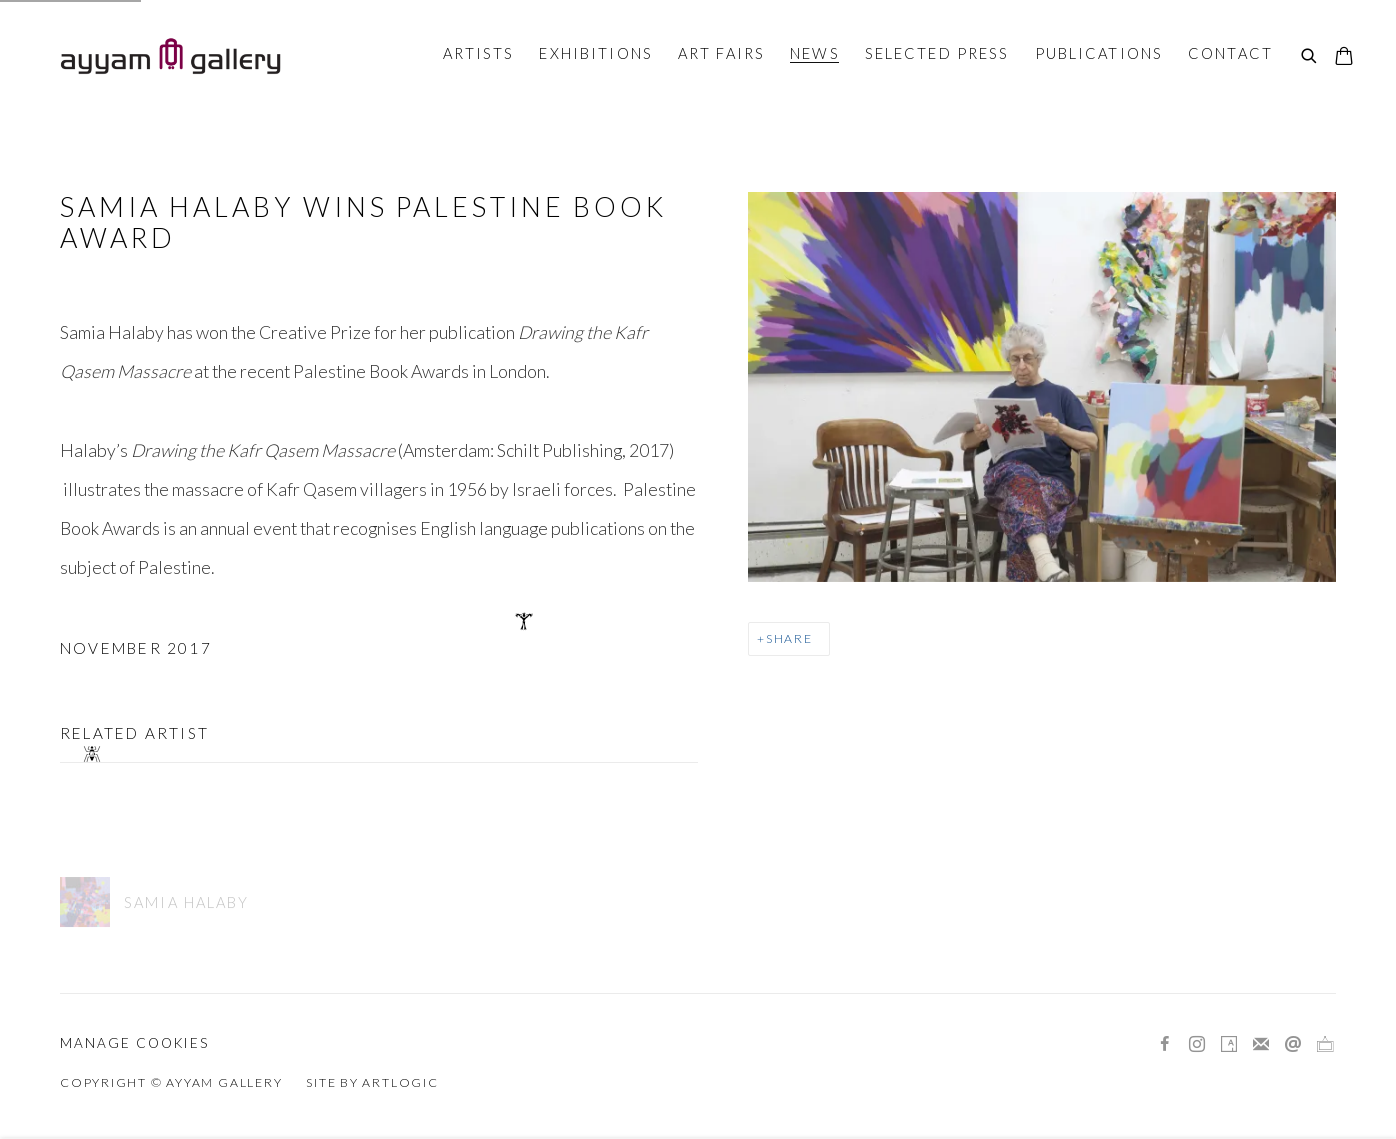 Image resolution: width=1396 pixels, height=1139 pixels. I want to click on indicates a spider or arachnid creature in game, so click(92, 754).